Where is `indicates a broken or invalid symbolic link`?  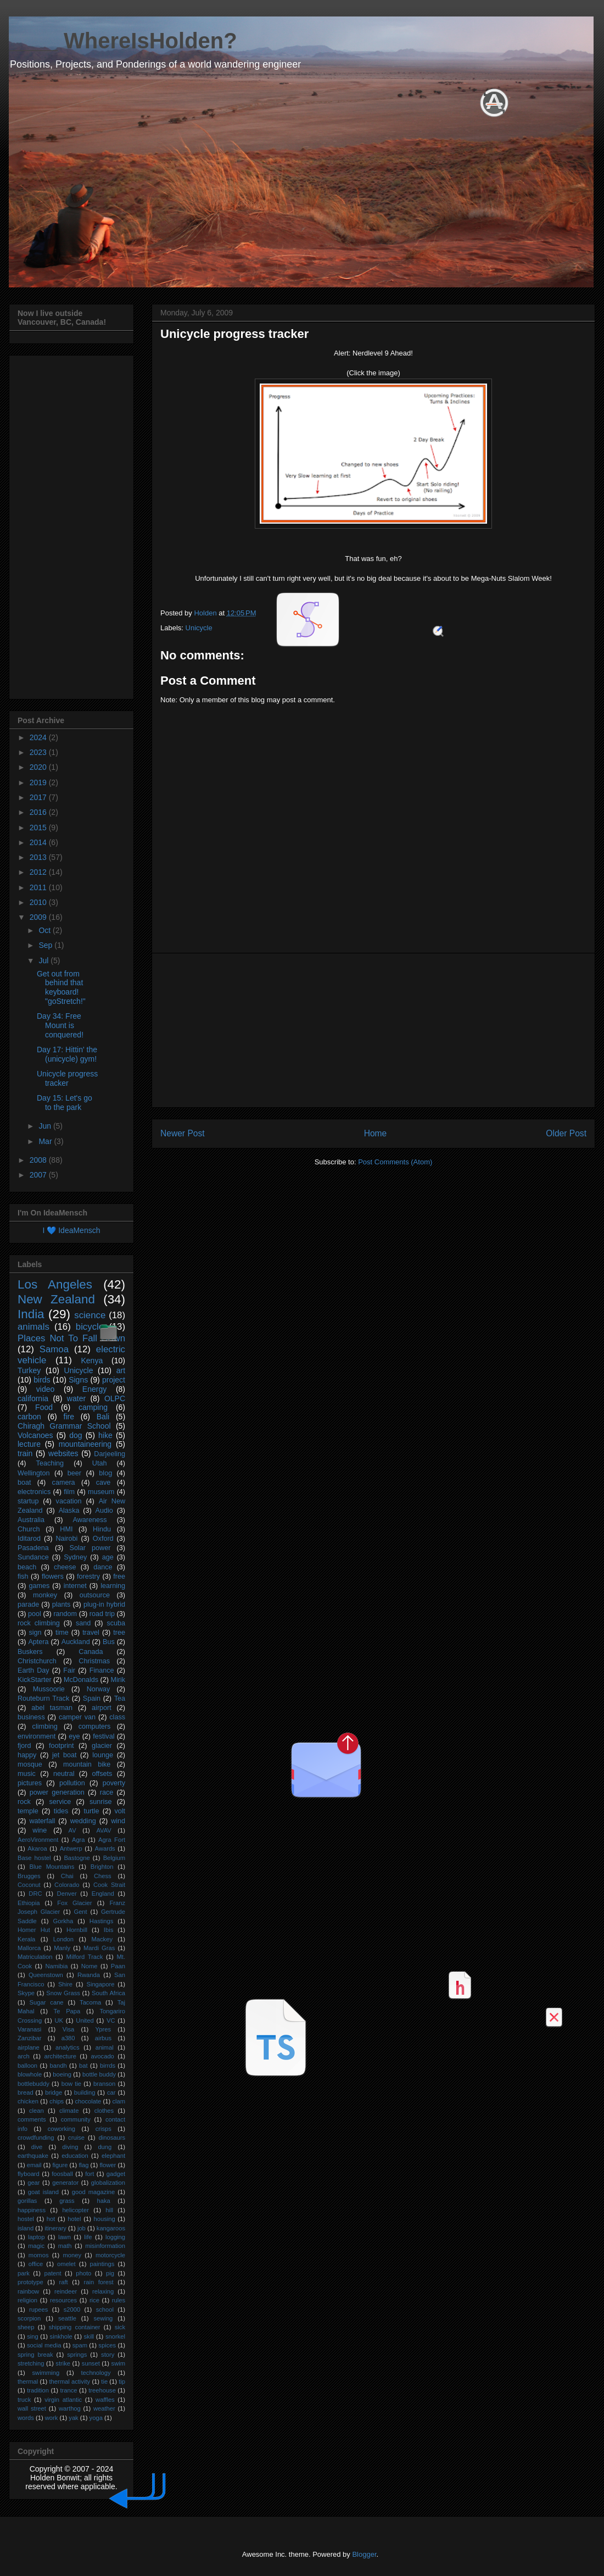 indicates a broken or invalid symbolic link is located at coordinates (554, 2017).